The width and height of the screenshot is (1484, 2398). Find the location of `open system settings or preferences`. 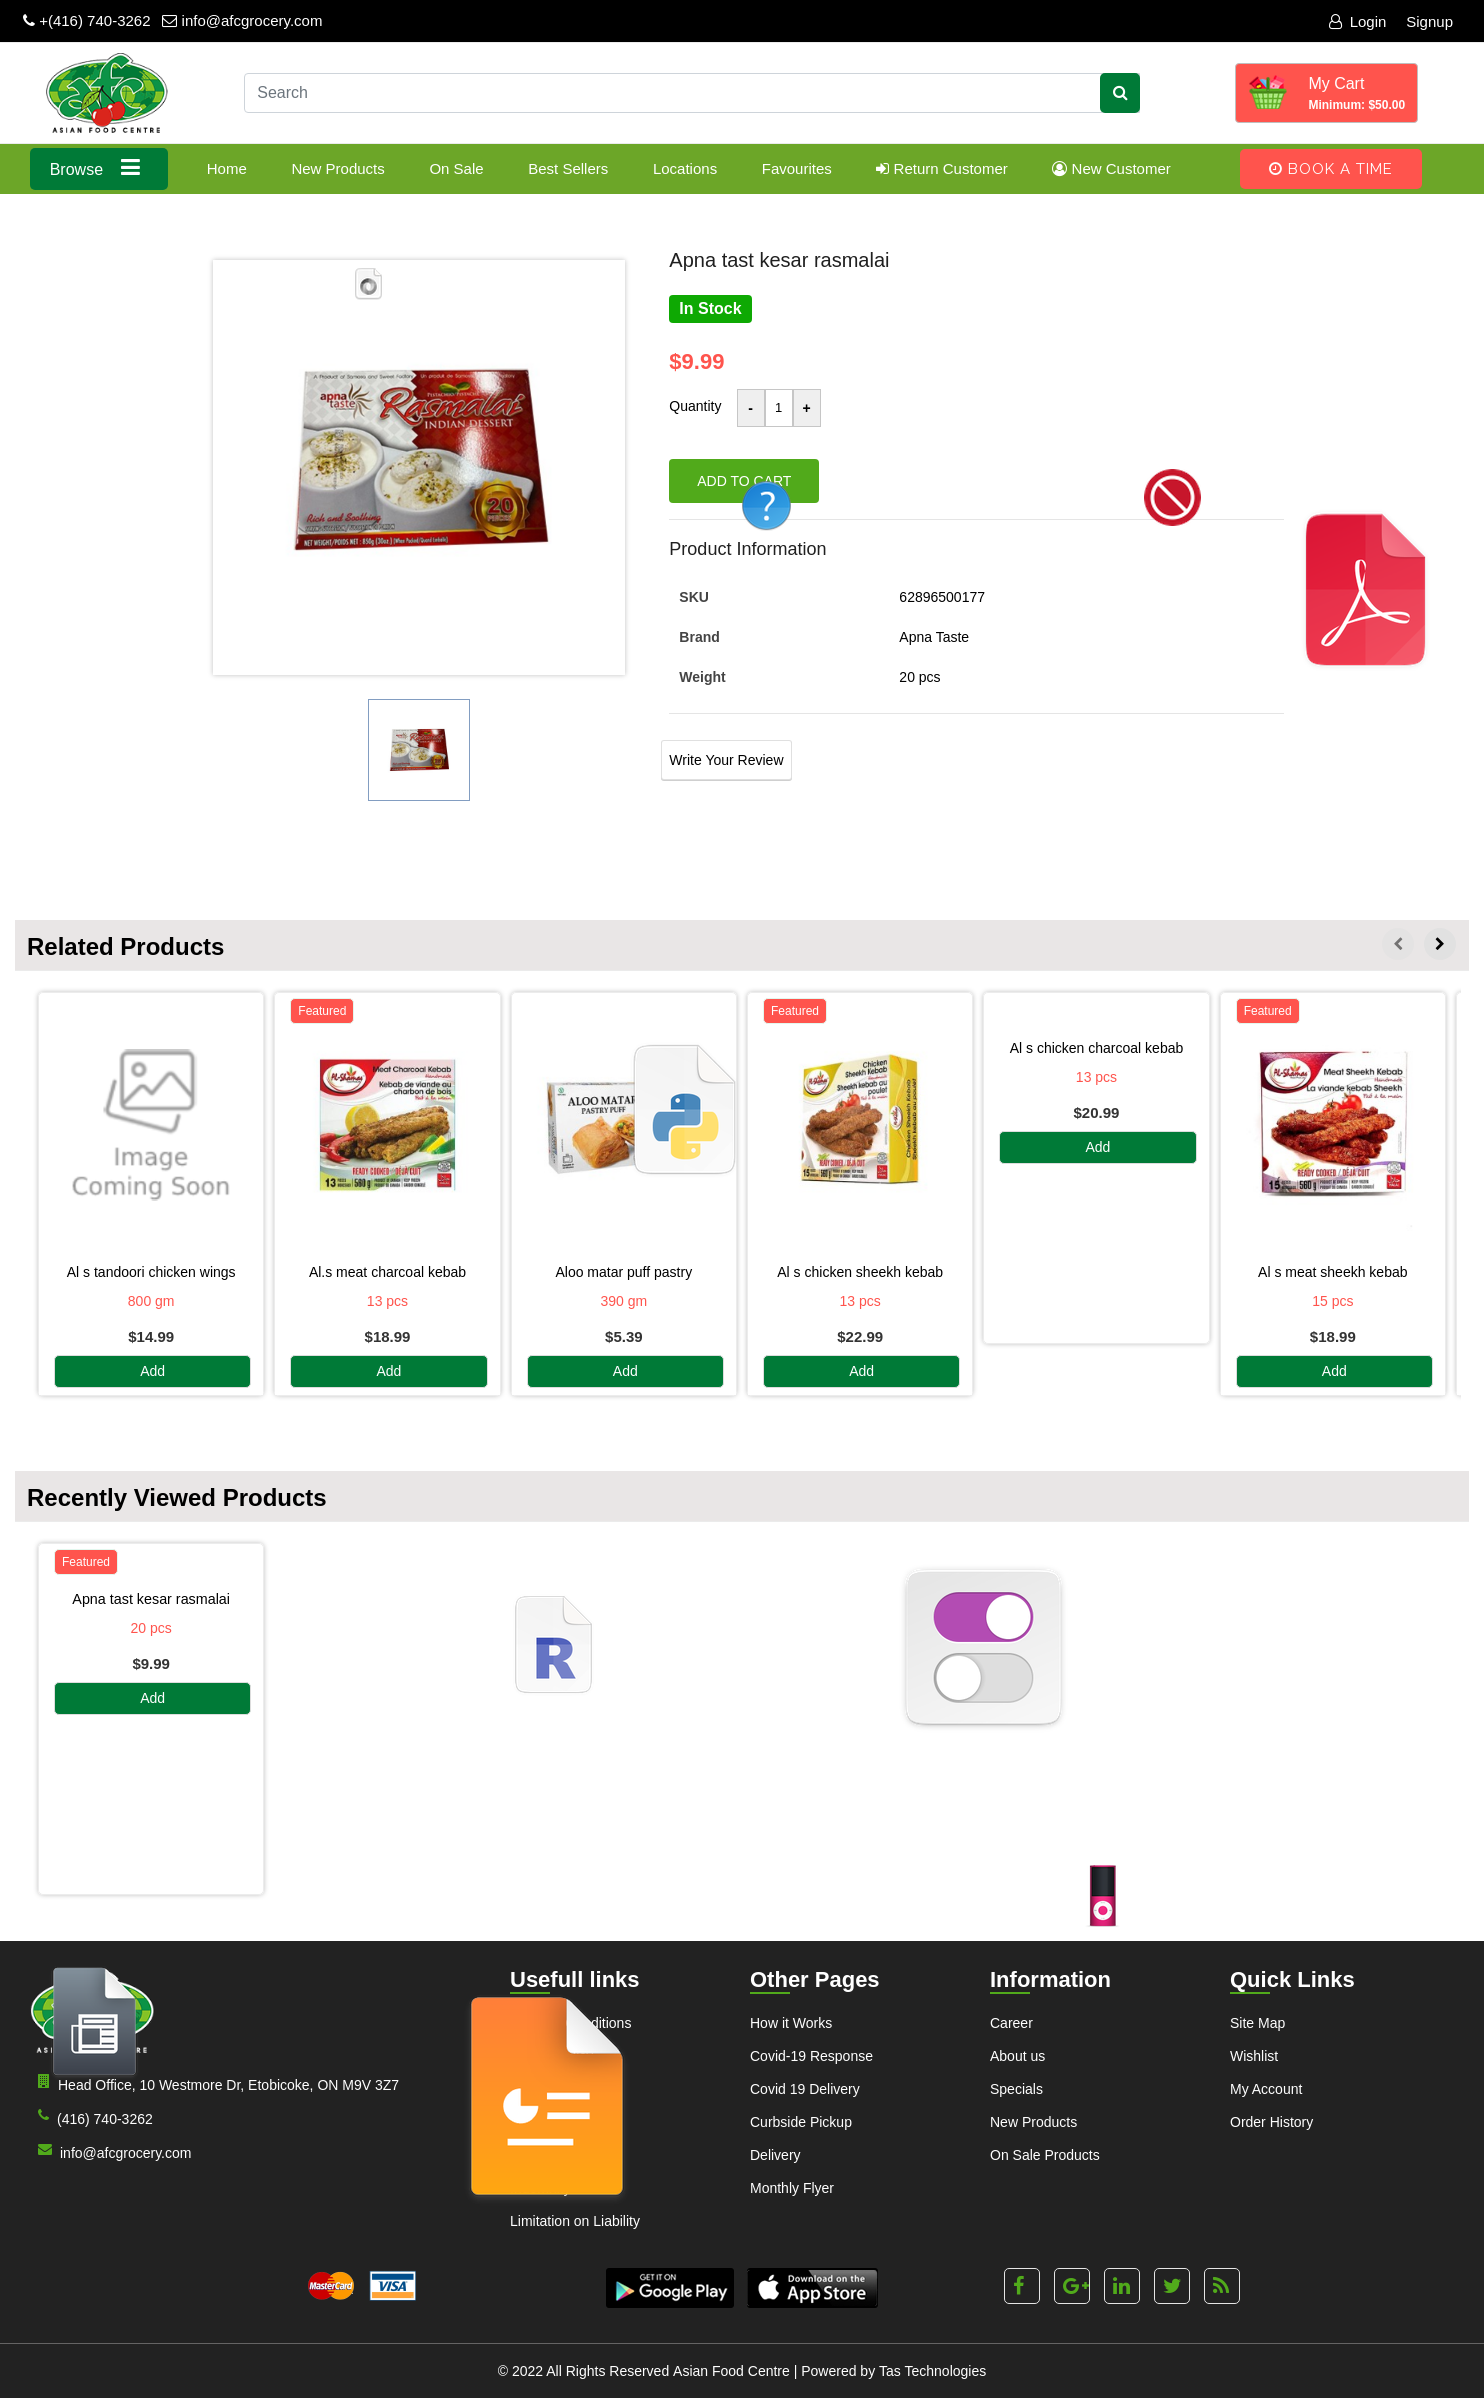

open system settings or preferences is located at coordinates (983, 1647).